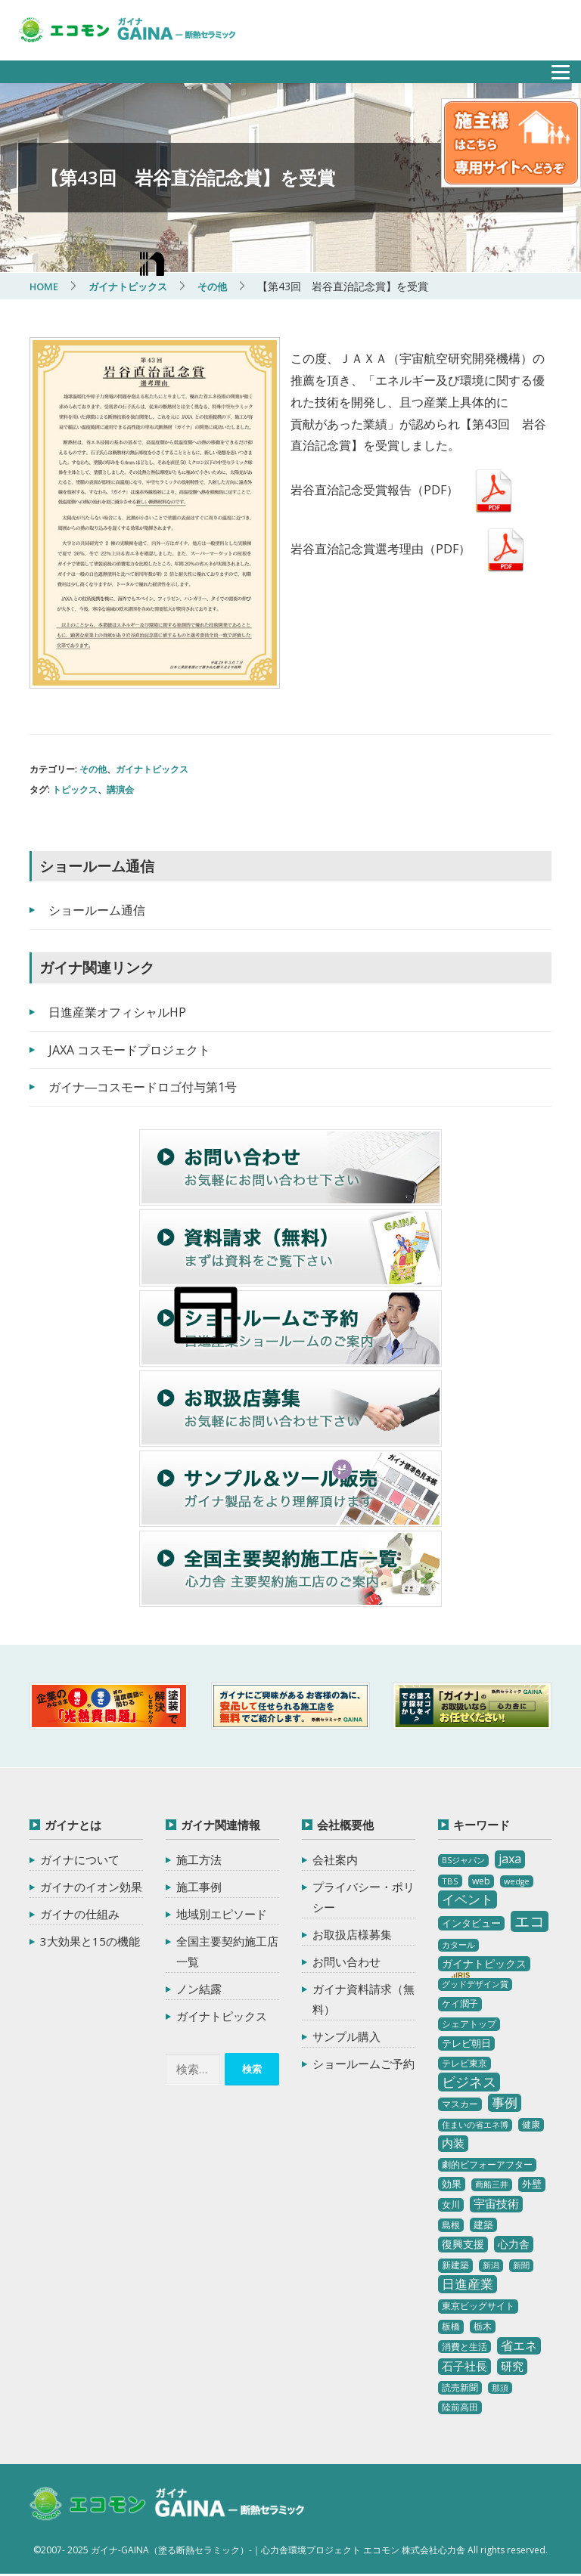  I want to click on infracost cloud cost estimation tool logo, so click(152, 264).